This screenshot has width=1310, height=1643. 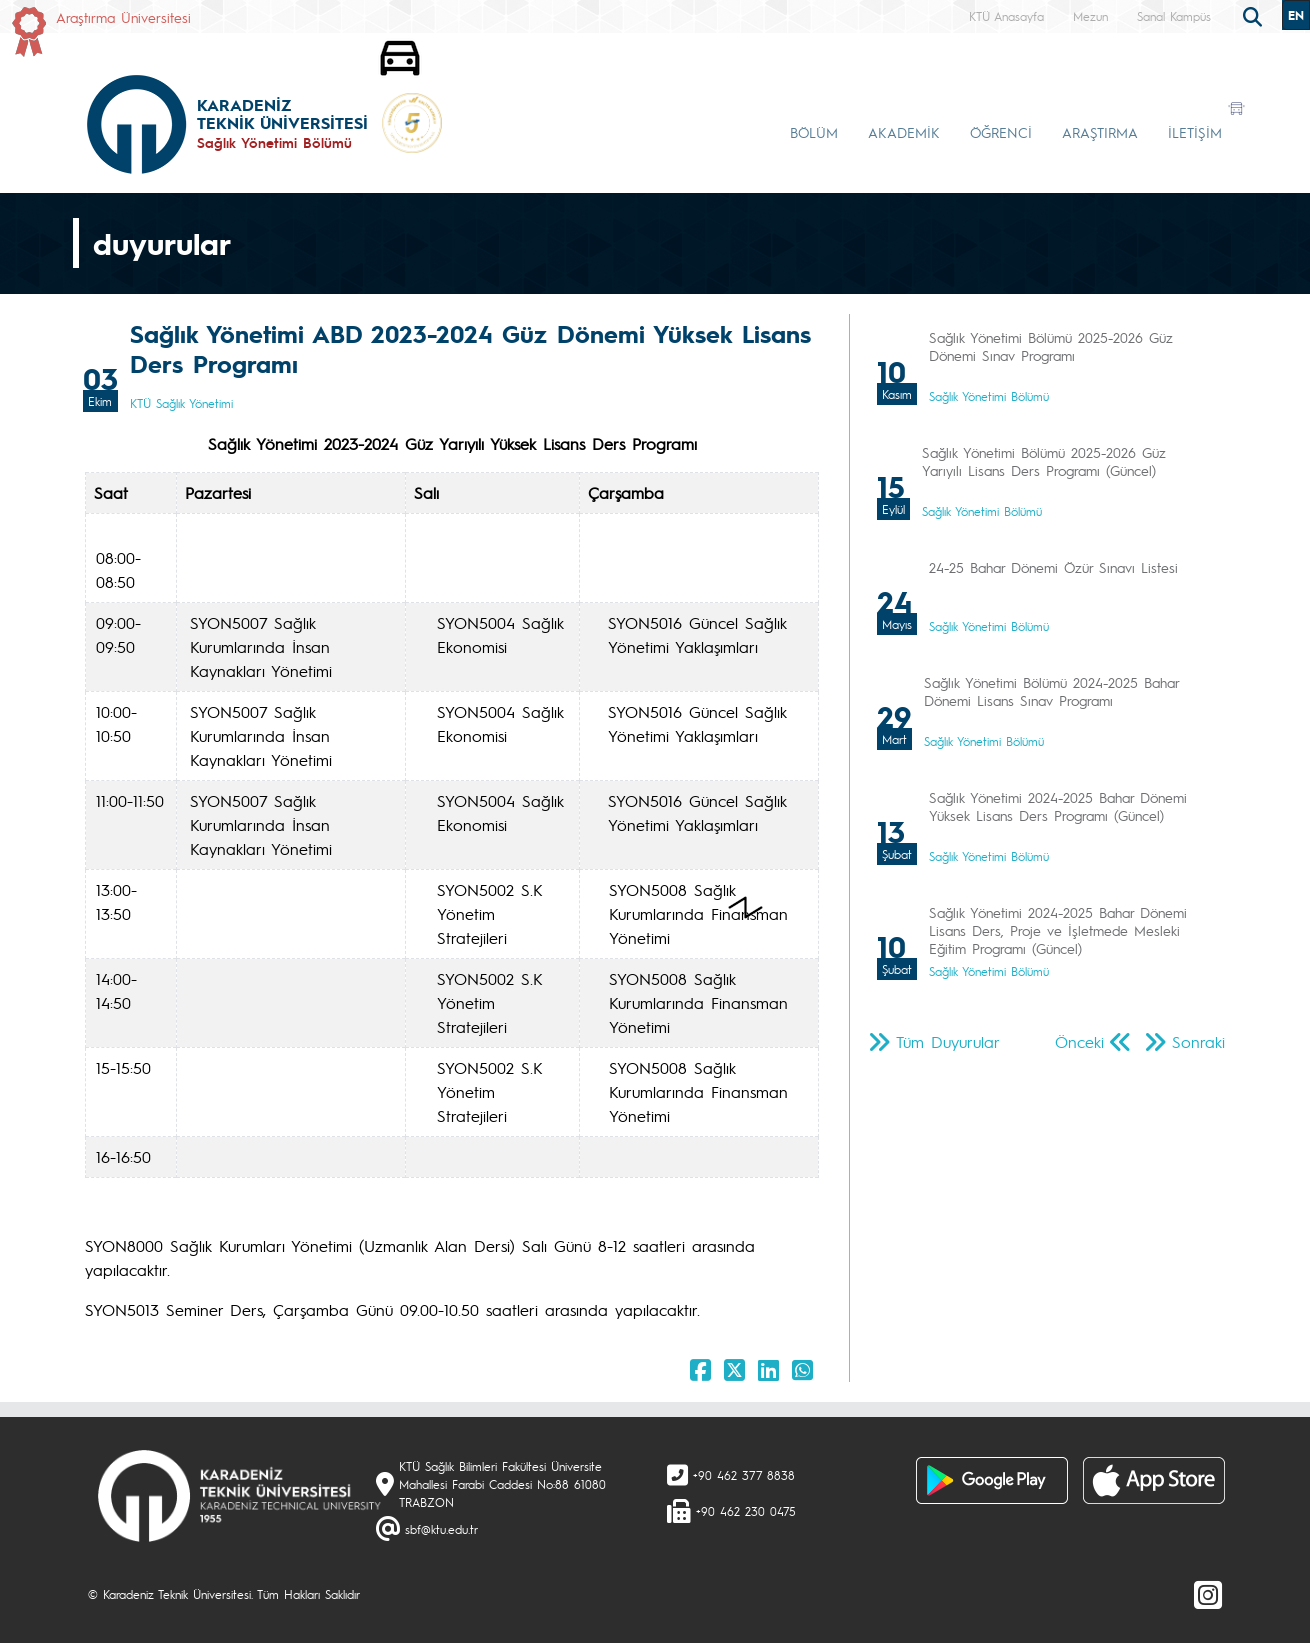 I want to click on select sawtooth waveform for audio synthesis, so click(x=745, y=907).